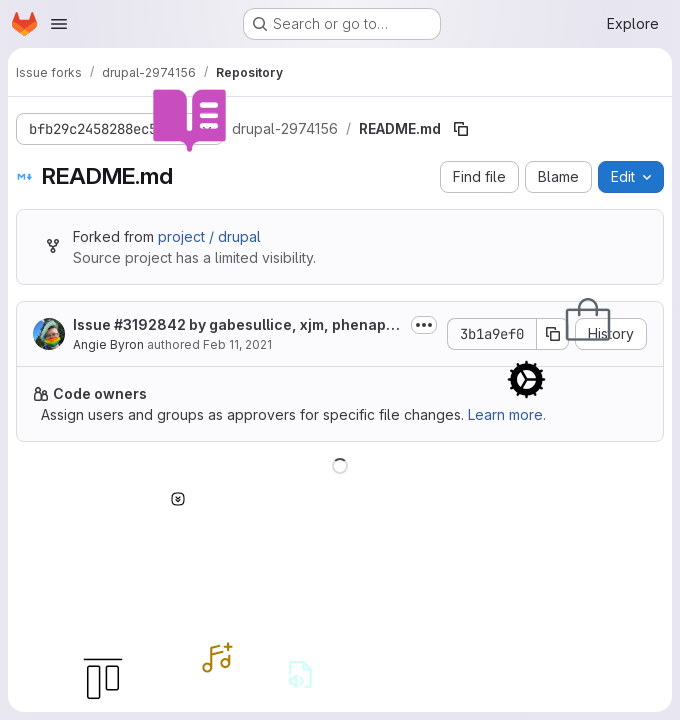 The image size is (680, 720). What do you see at coordinates (178, 499) in the screenshot?
I see `expand content or show more items below` at bounding box center [178, 499].